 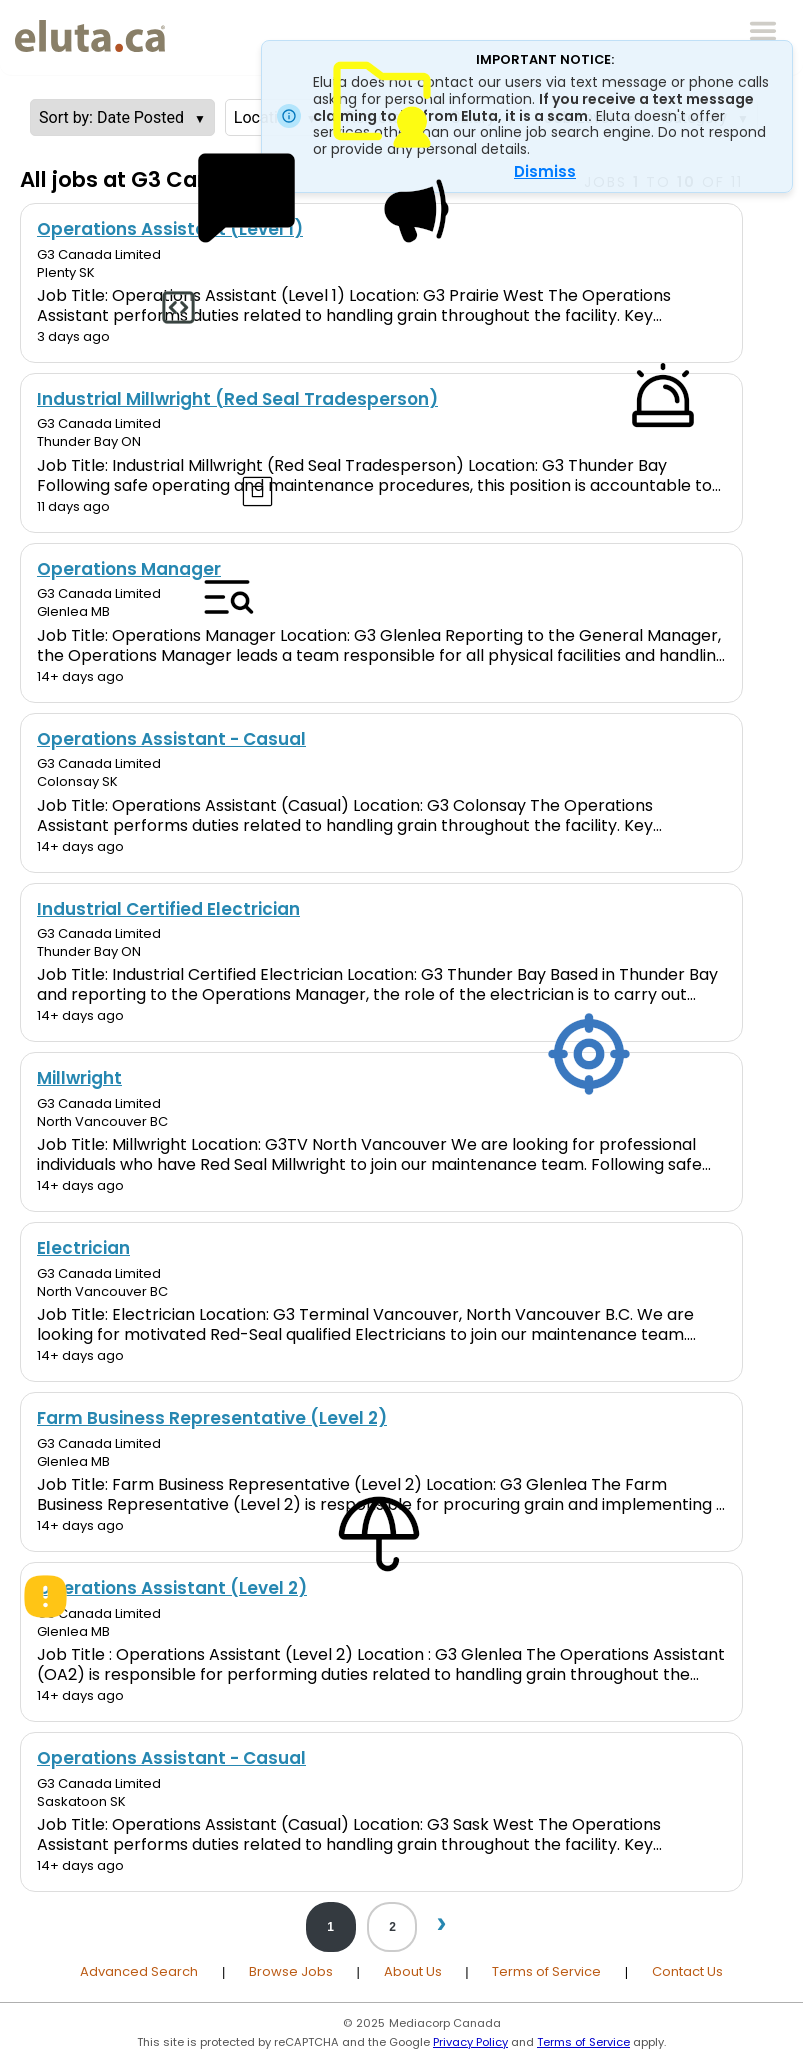 I want to click on indicates a warning or alert status, so click(x=45, y=1596).